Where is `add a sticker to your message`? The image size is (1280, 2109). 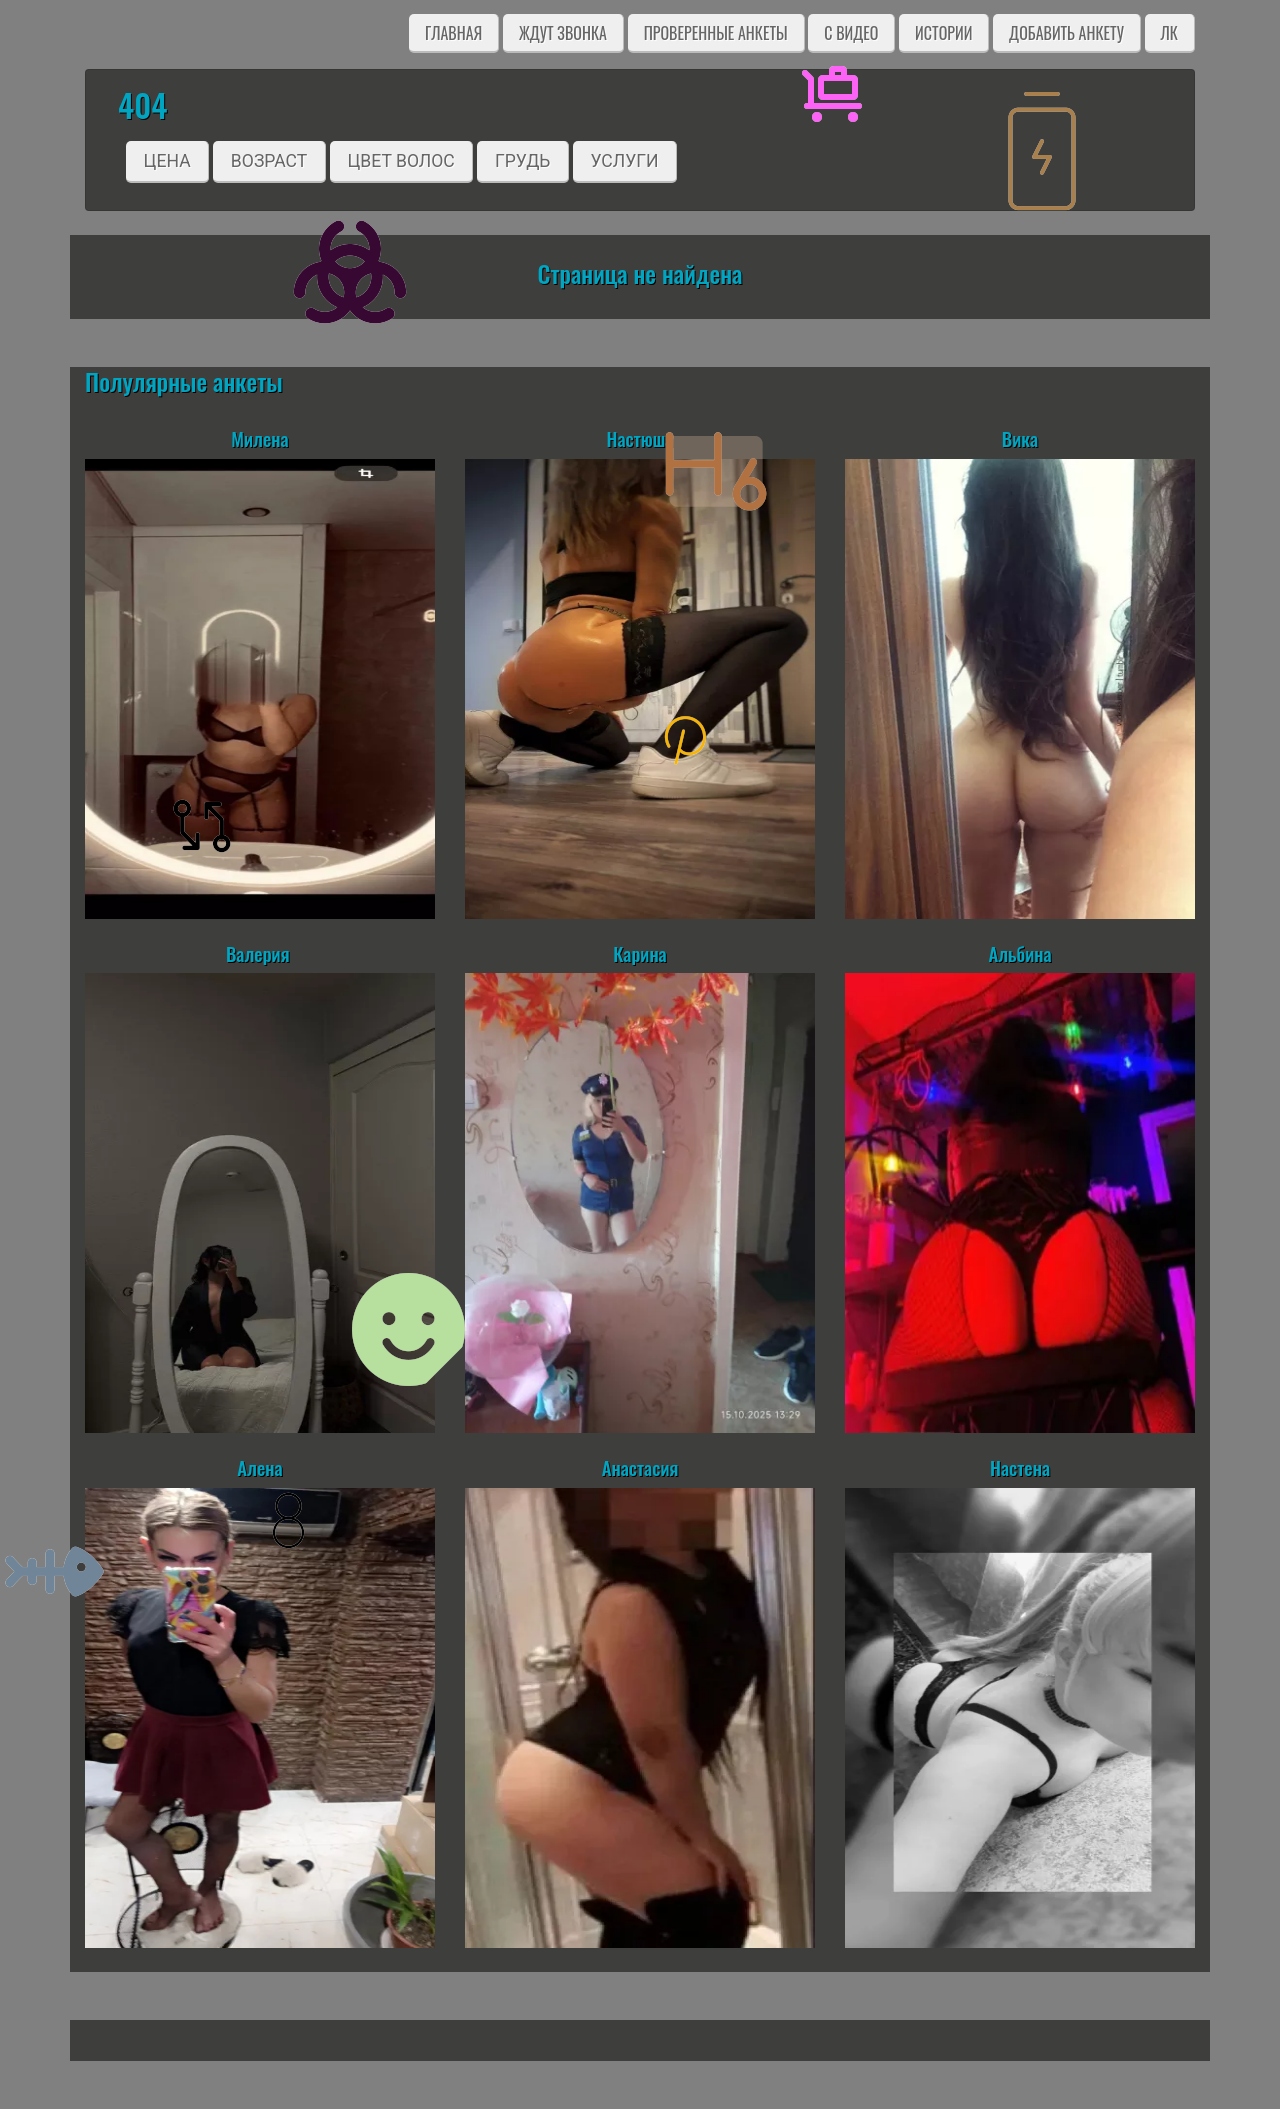 add a sticker to your message is located at coordinates (408, 1329).